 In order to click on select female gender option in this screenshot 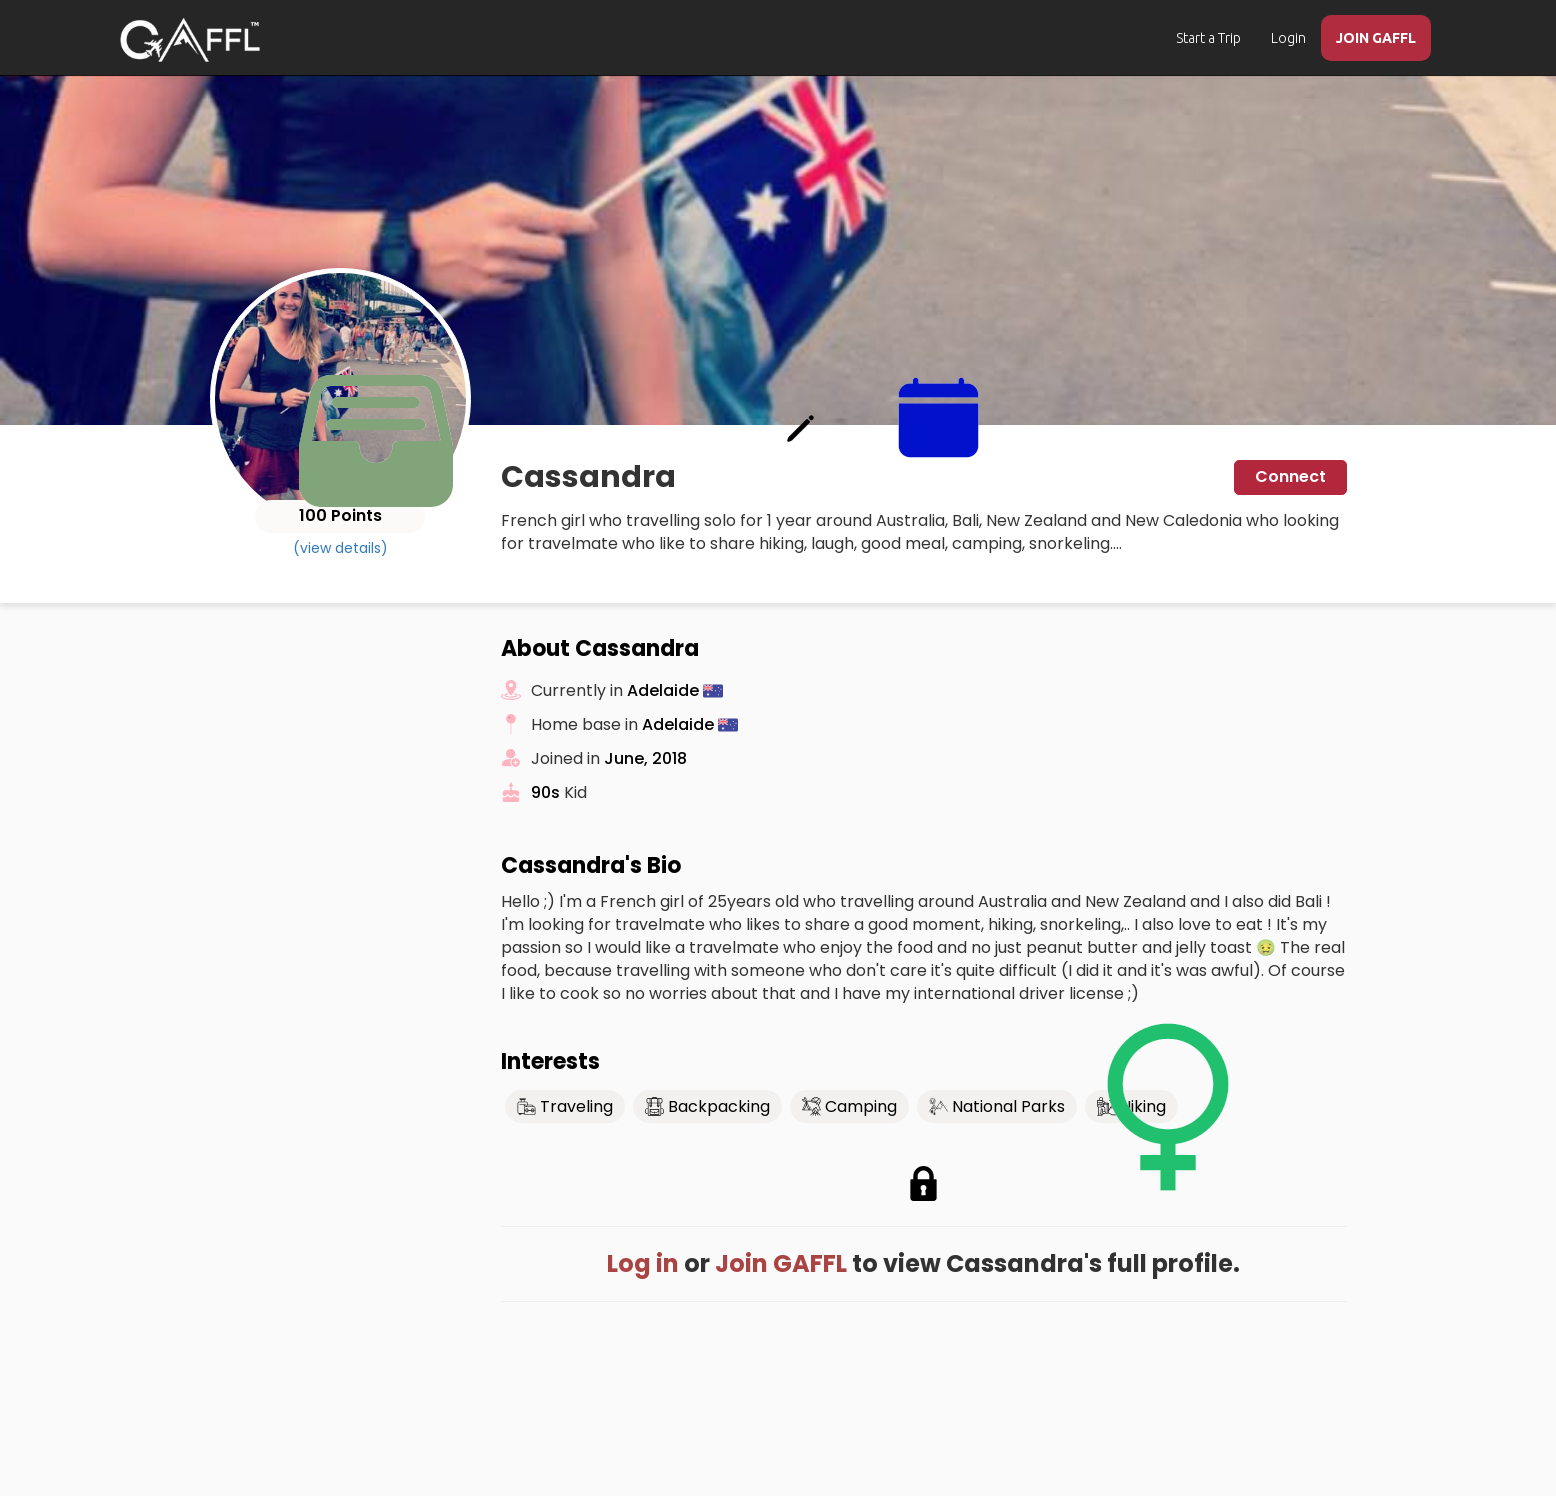, I will do `click(1168, 1107)`.